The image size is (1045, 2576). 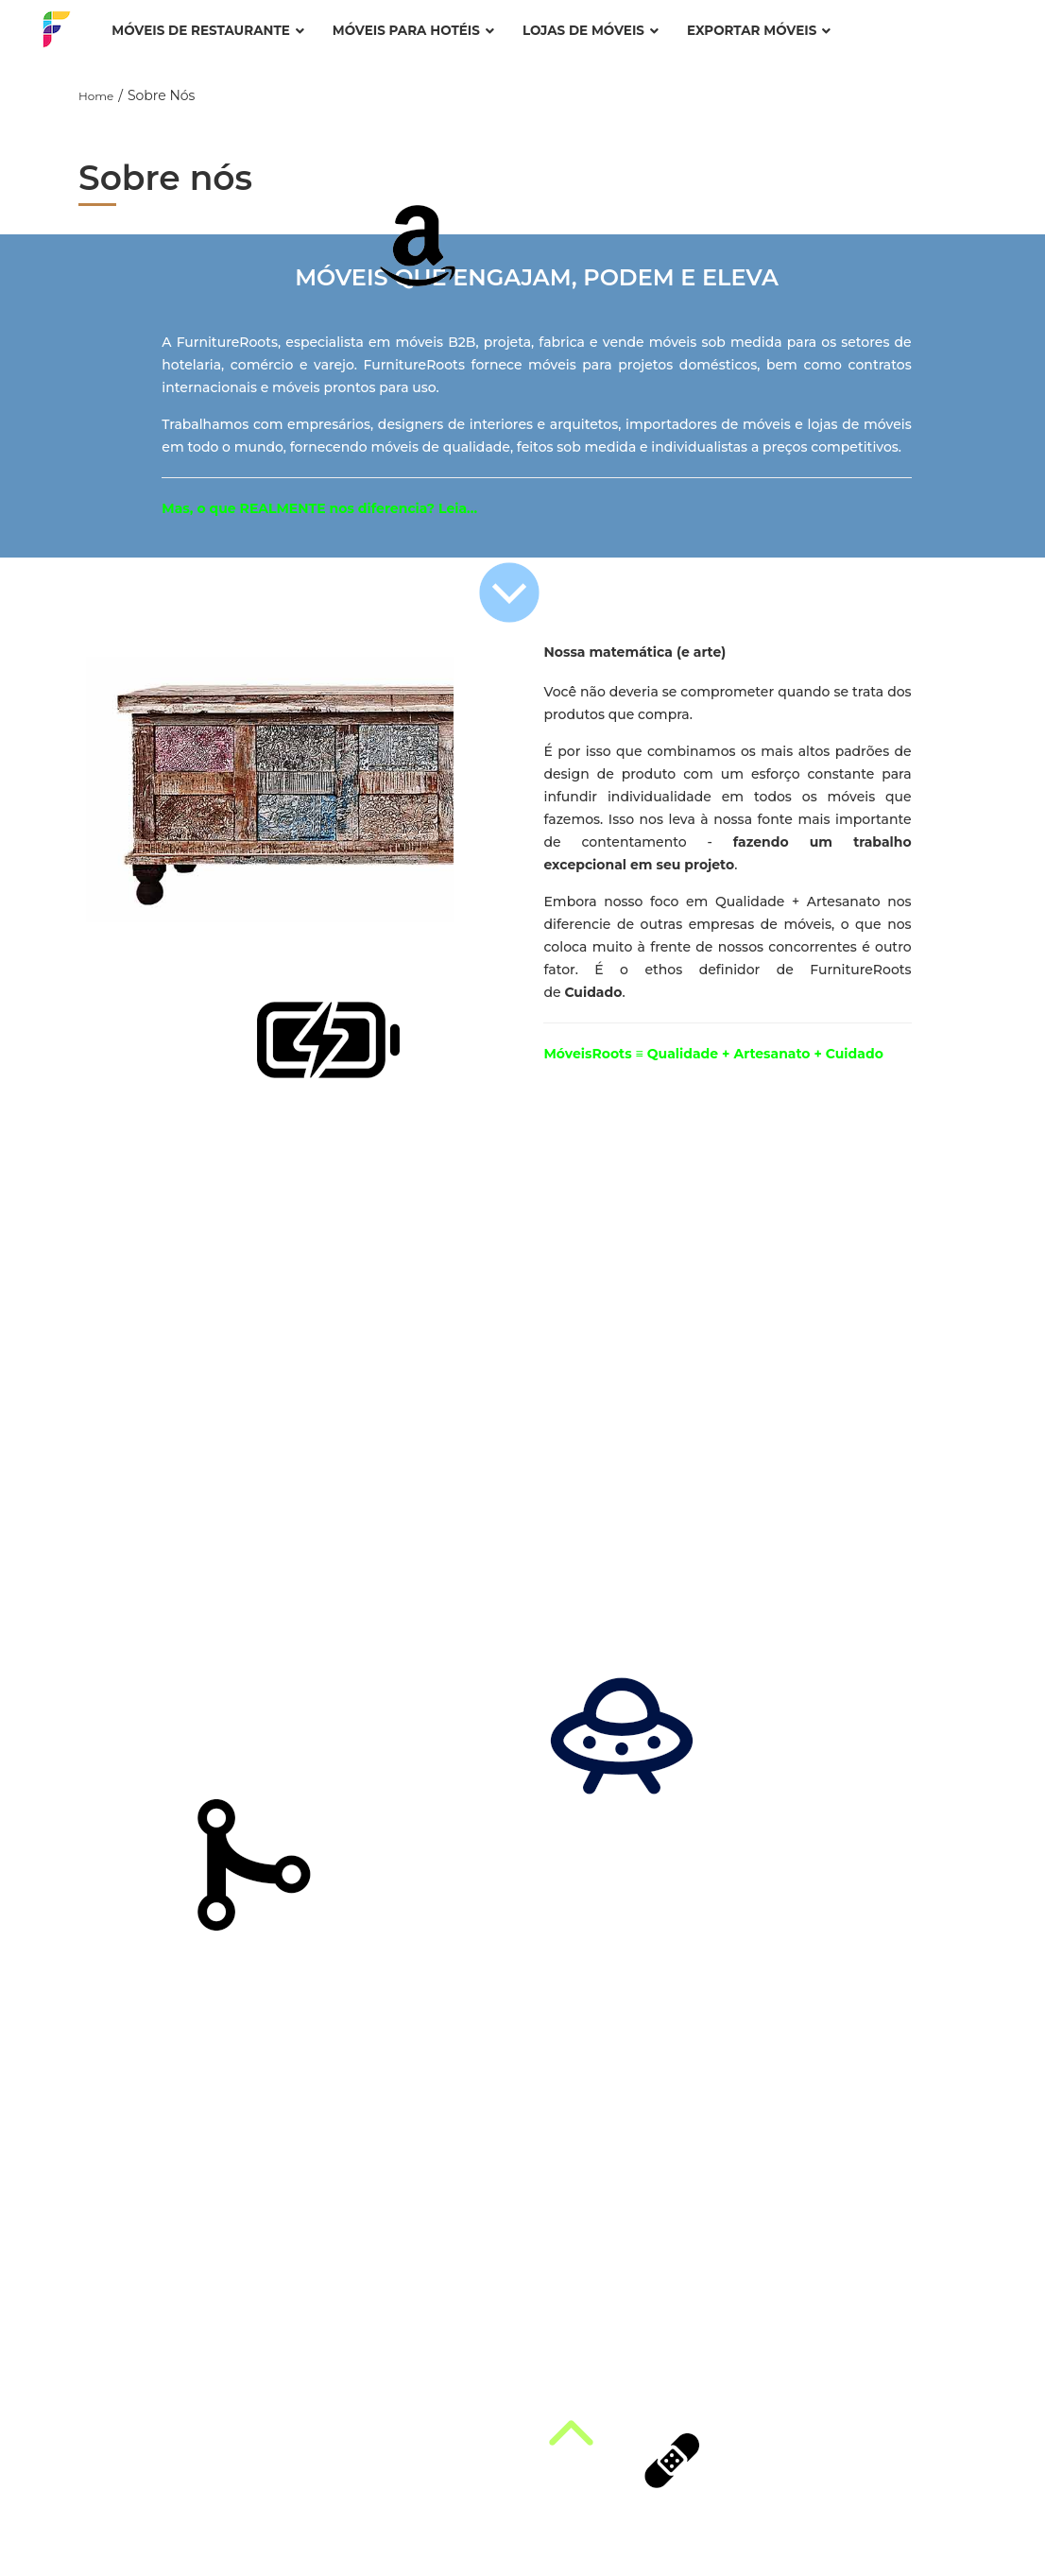 I want to click on access sci-fi or space-themed content, so click(x=622, y=1736).